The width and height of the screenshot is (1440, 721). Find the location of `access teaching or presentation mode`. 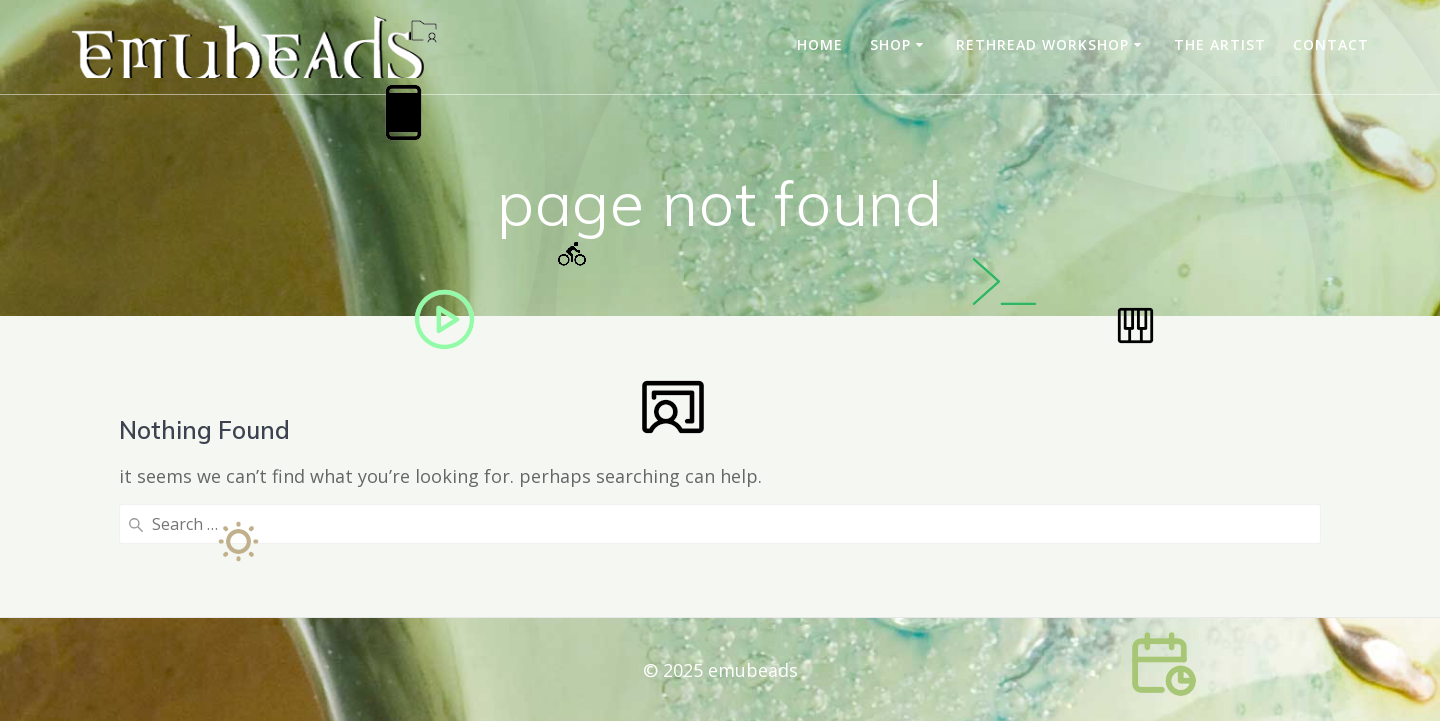

access teaching or presentation mode is located at coordinates (673, 407).